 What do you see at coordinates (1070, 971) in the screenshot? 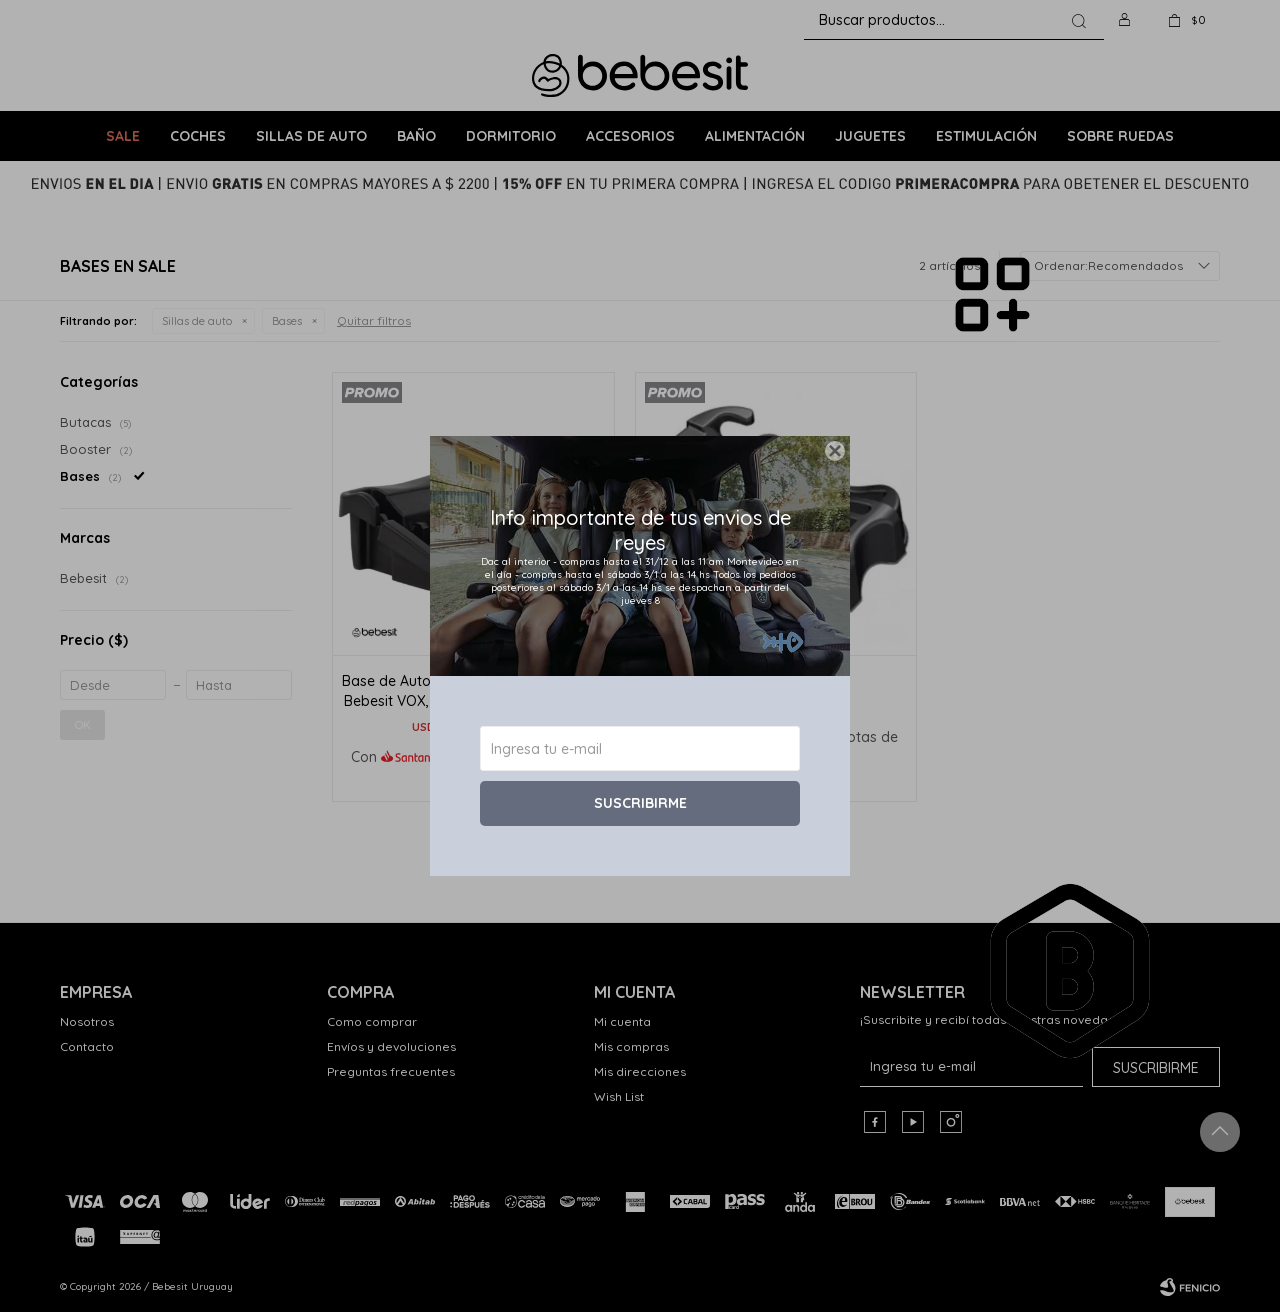
I see `indicates a "B" tier or category designation` at bounding box center [1070, 971].